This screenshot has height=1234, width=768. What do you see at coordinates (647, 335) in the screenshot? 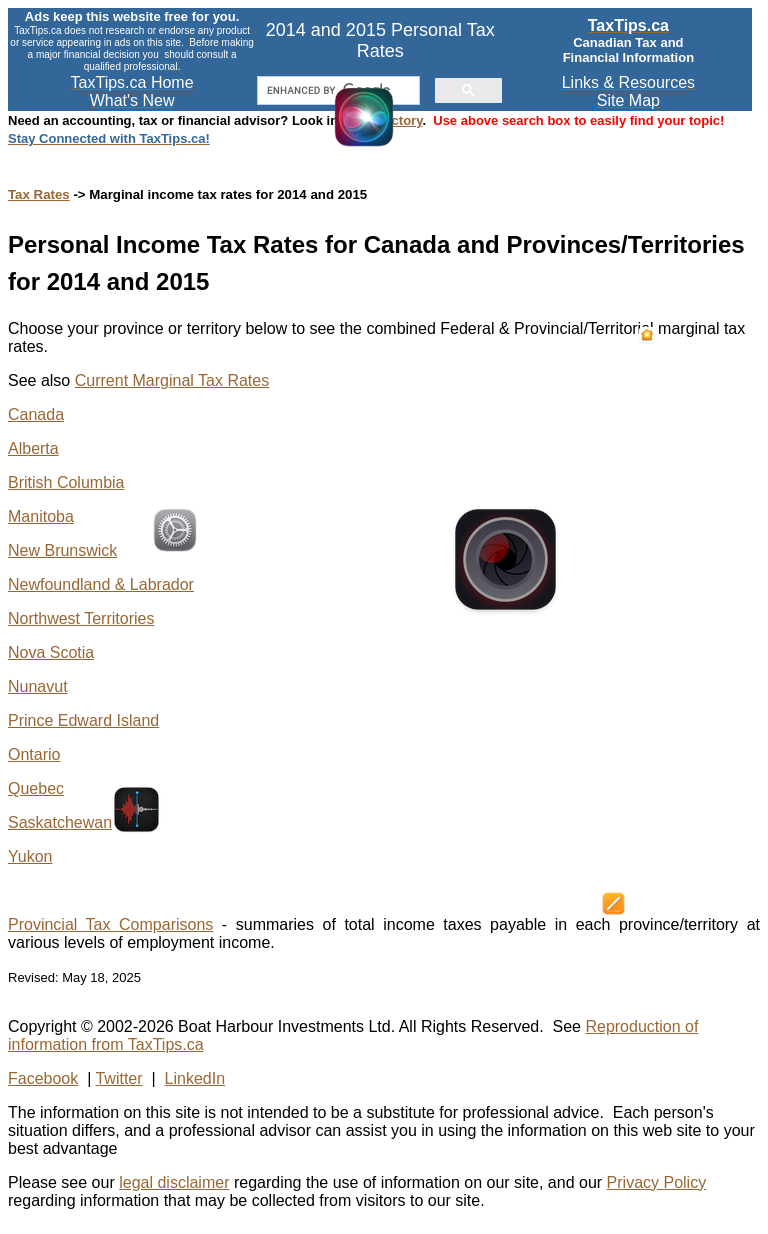
I see `open the Apple Home app` at bounding box center [647, 335].